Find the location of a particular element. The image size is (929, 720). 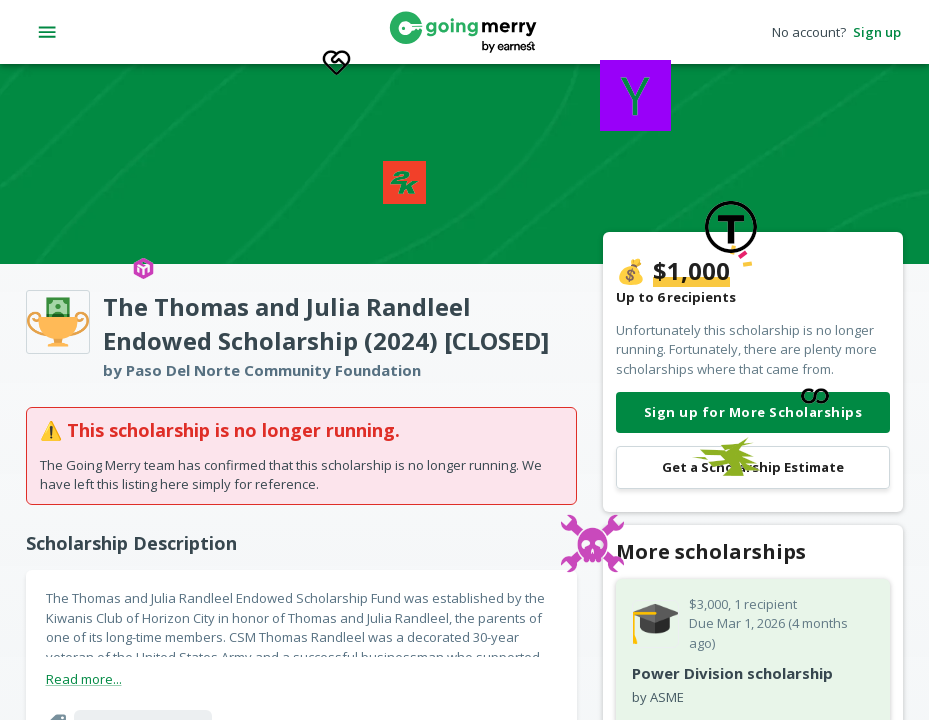

visit gitconnected developer portfolio platform is located at coordinates (815, 396).